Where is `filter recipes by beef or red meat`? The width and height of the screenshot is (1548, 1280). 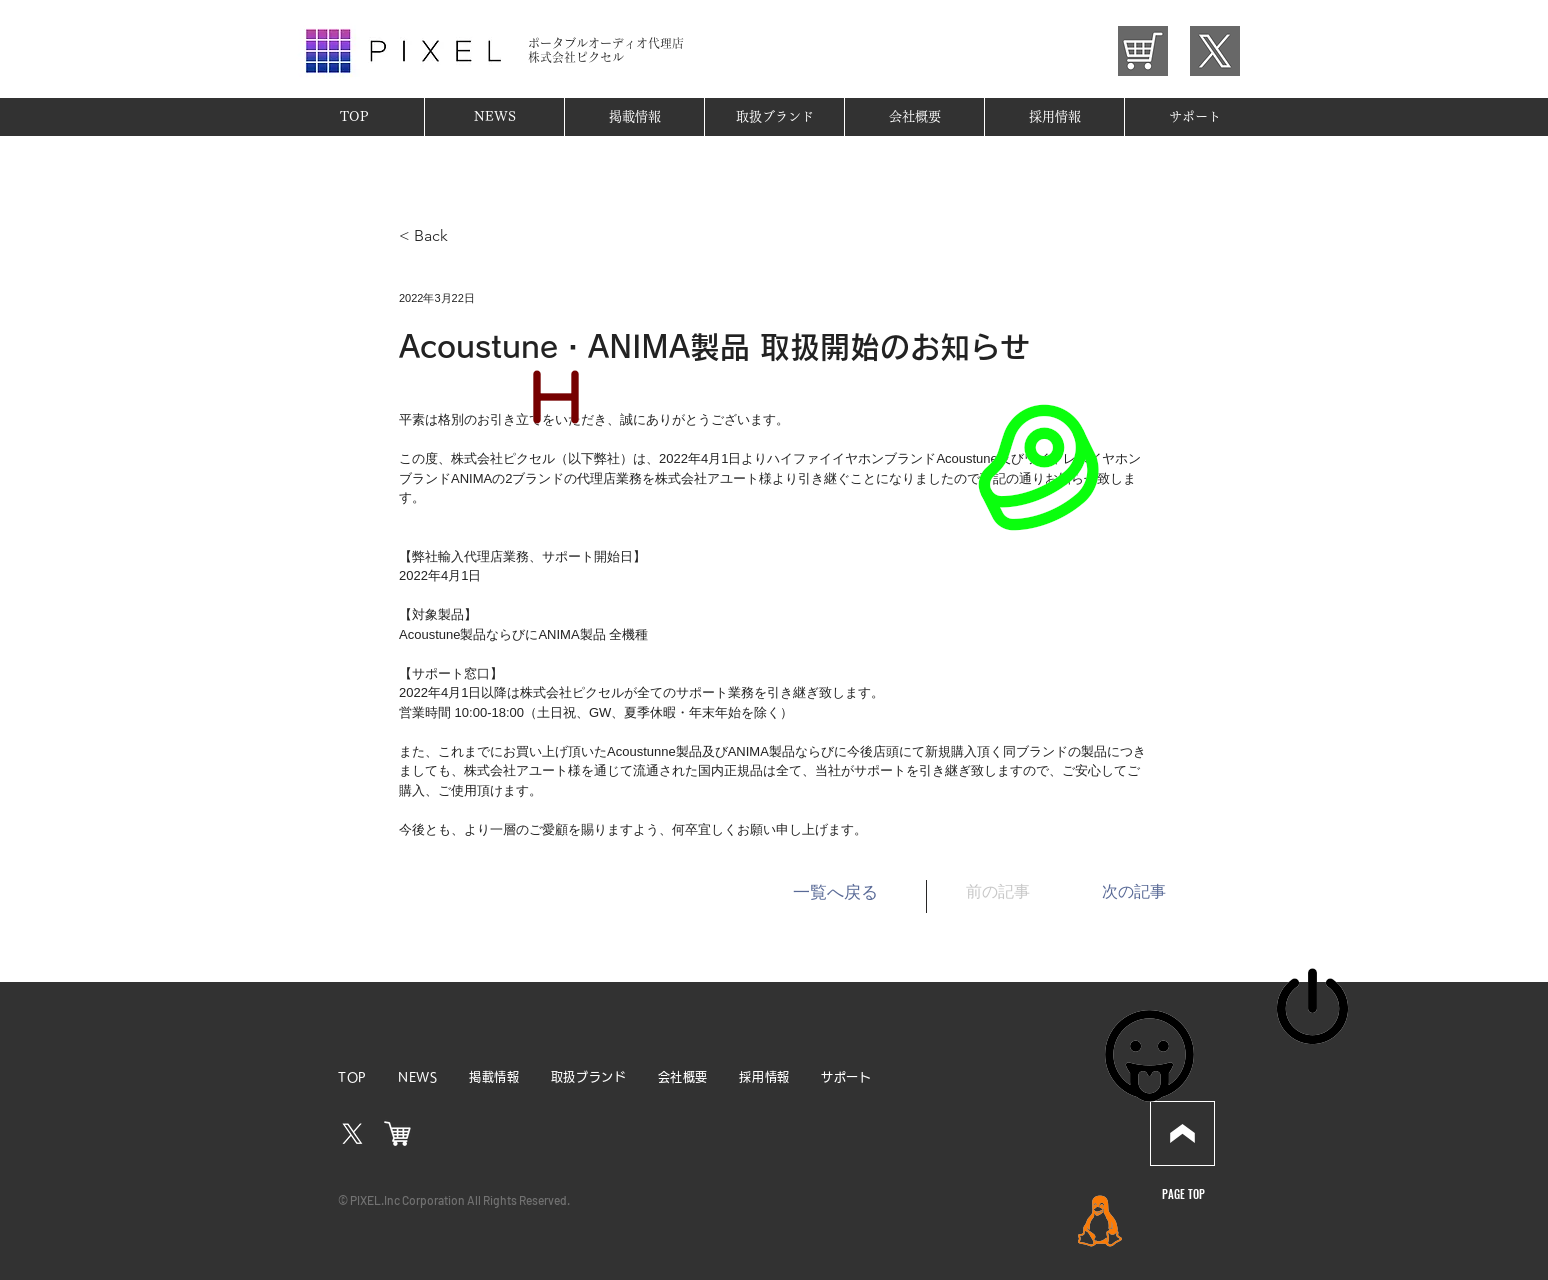 filter recipes by beef or red meat is located at coordinates (1041, 467).